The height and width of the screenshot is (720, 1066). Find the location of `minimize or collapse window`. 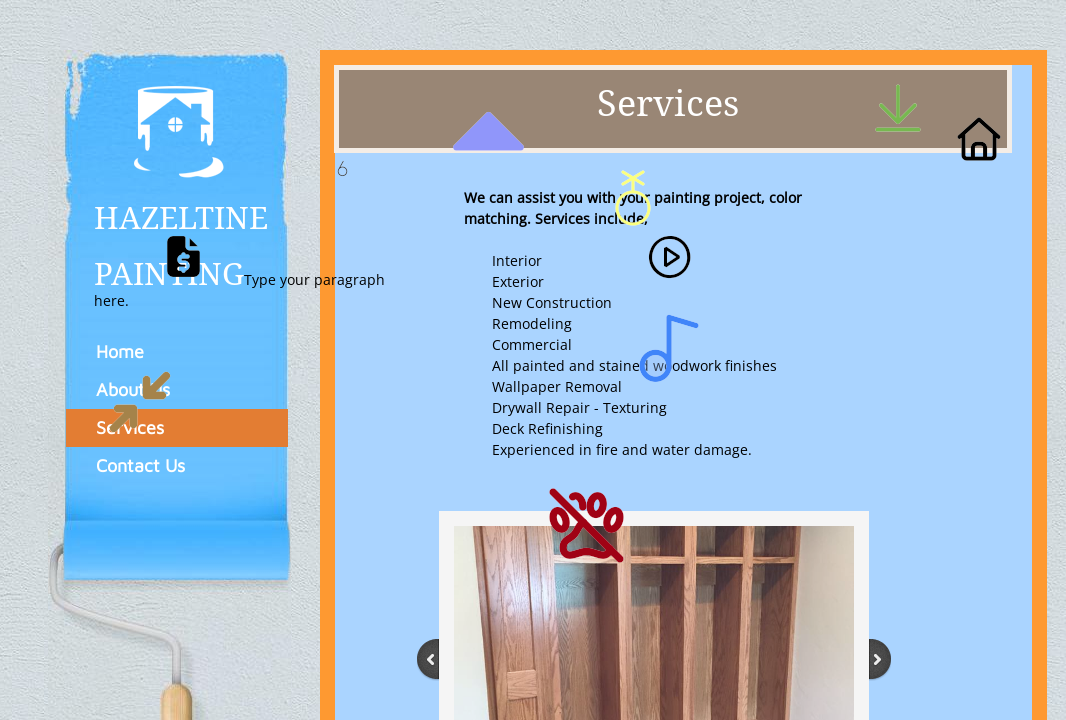

minimize or collapse window is located at coordinates (140, 402).